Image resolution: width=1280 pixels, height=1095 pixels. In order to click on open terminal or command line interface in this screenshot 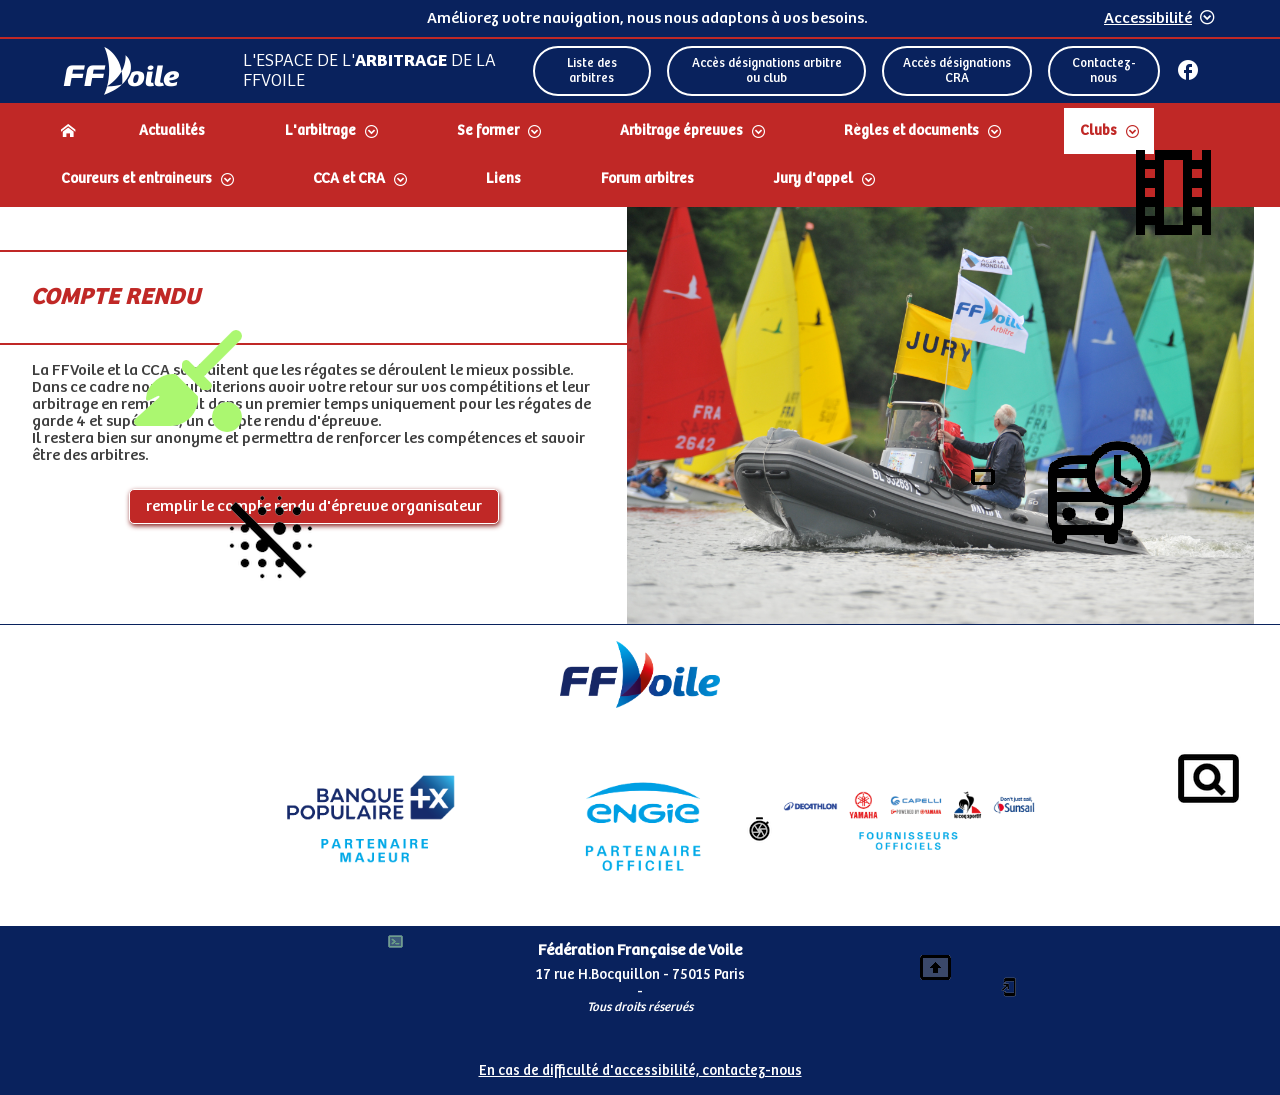, I will do `click(395, 941)`.